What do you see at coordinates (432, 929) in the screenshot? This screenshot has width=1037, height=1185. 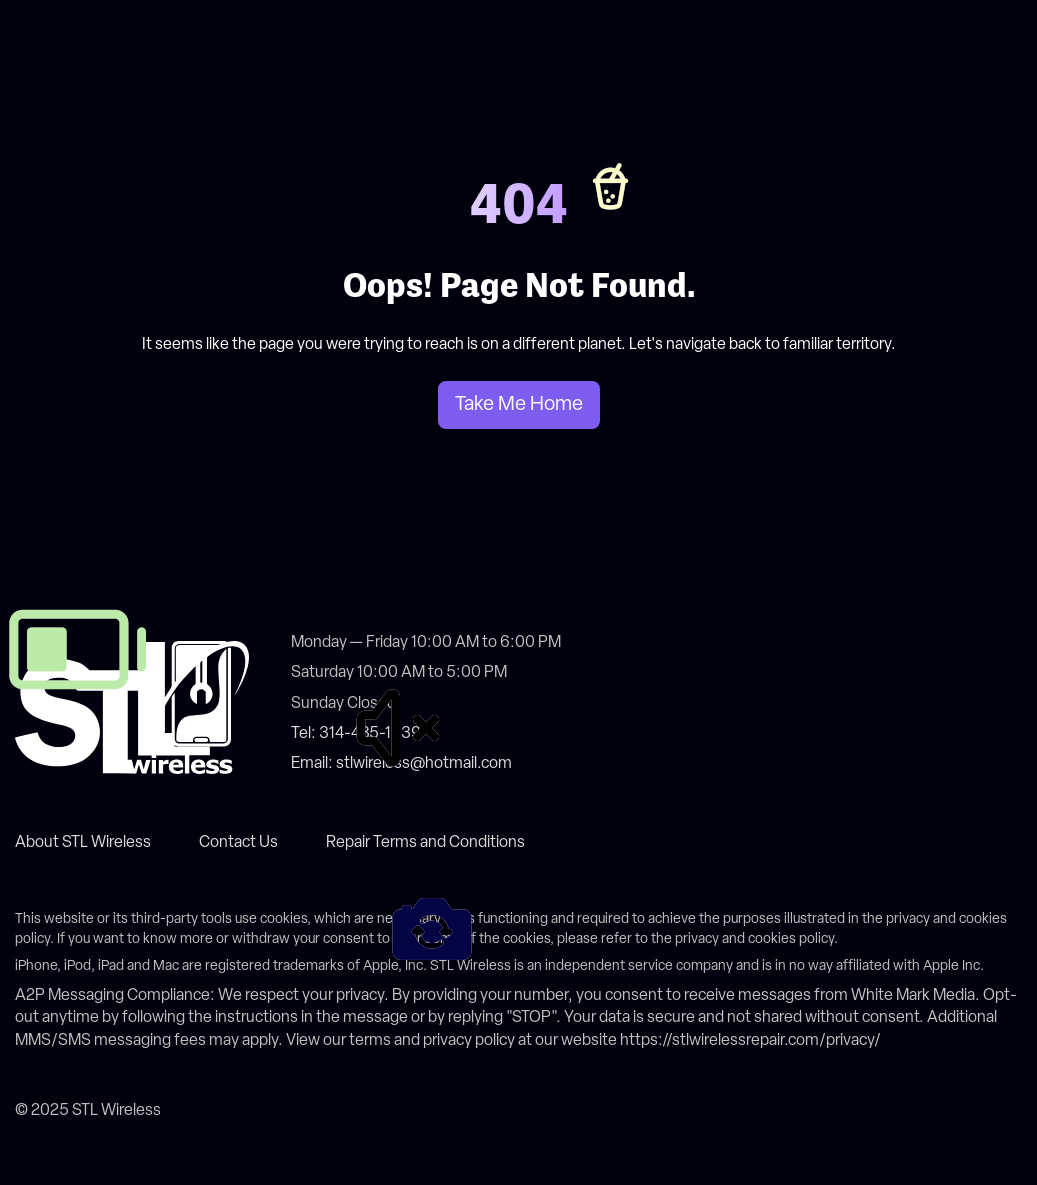 I see `switch between front and rear camera` at bounding box center [432, 929].